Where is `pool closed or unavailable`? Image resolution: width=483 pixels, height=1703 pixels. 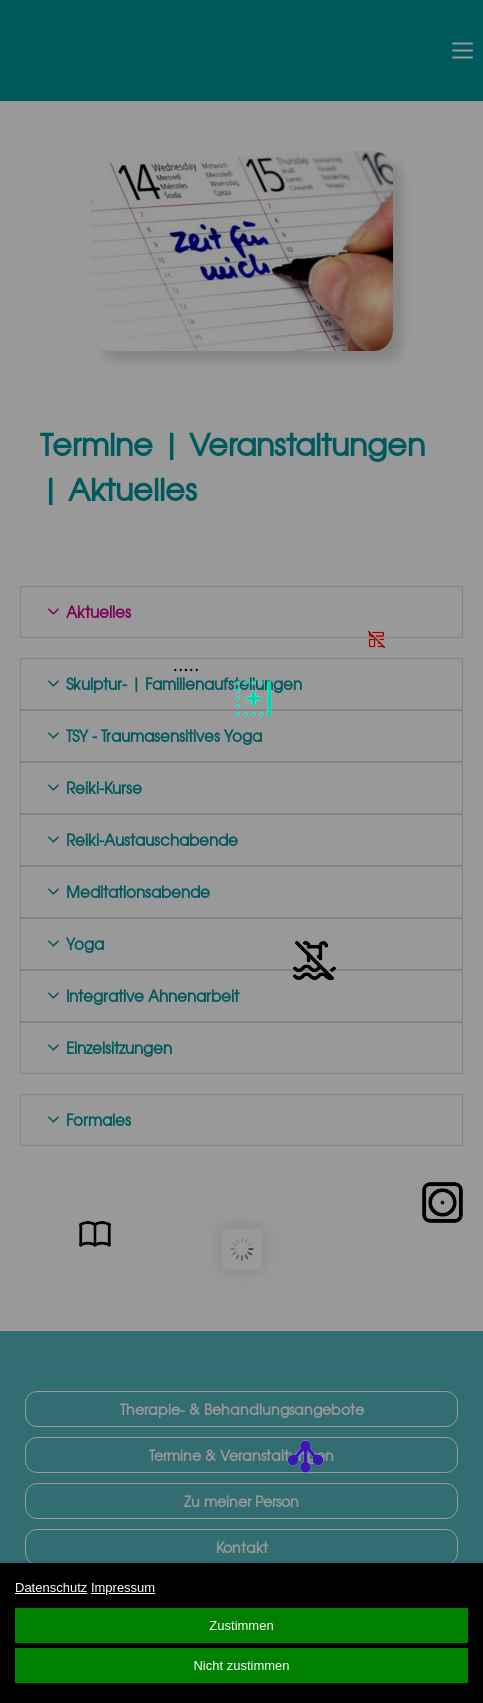
pool closed or unavailable is located at coordinates (314, 960).